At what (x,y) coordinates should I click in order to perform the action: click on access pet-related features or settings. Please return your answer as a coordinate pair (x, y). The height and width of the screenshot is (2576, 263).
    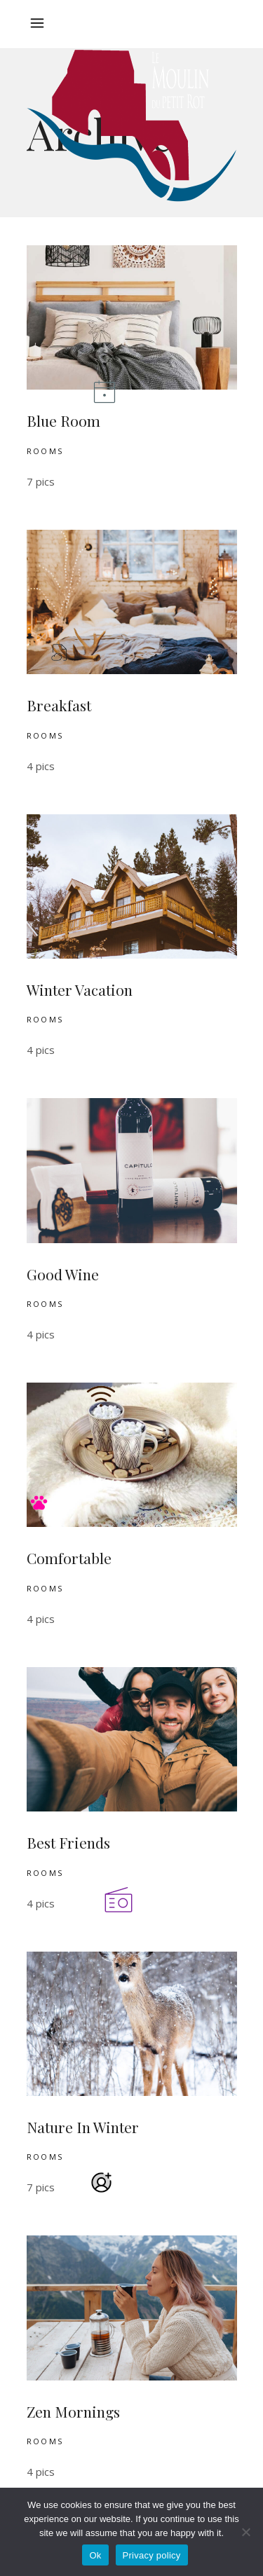
    Looking at the image, I should click on (39, 1502).